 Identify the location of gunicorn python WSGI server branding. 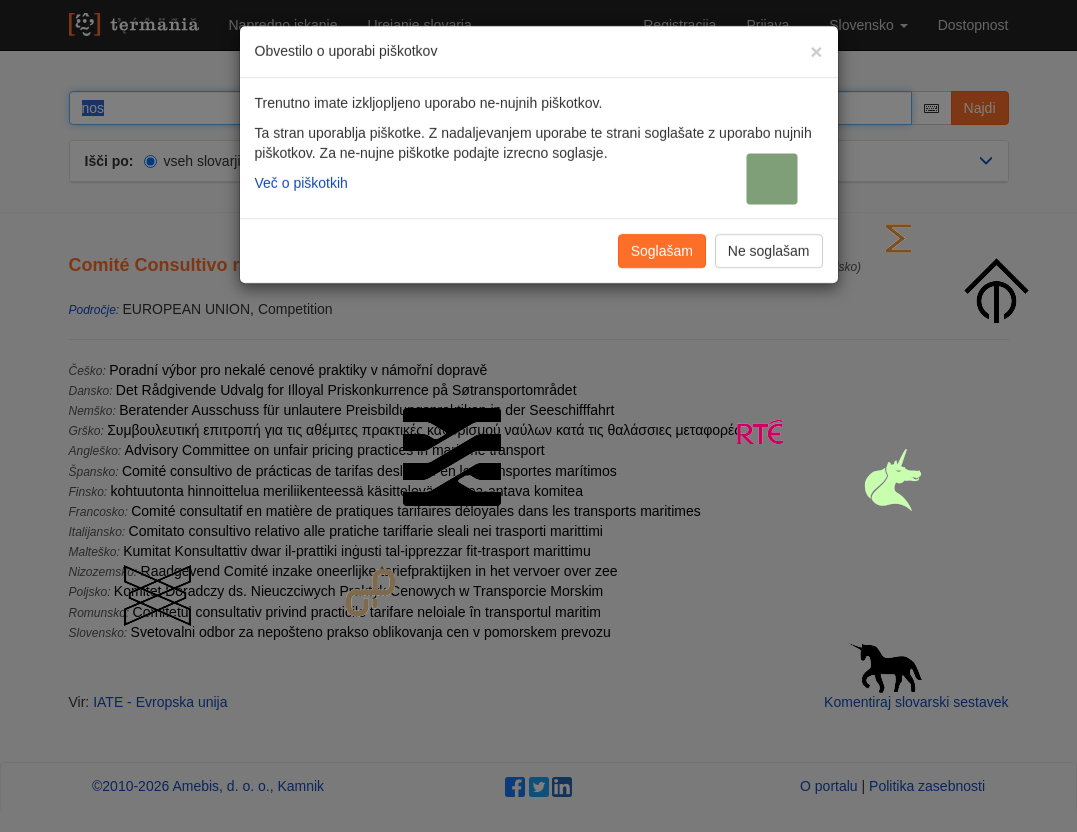
(885, 668).